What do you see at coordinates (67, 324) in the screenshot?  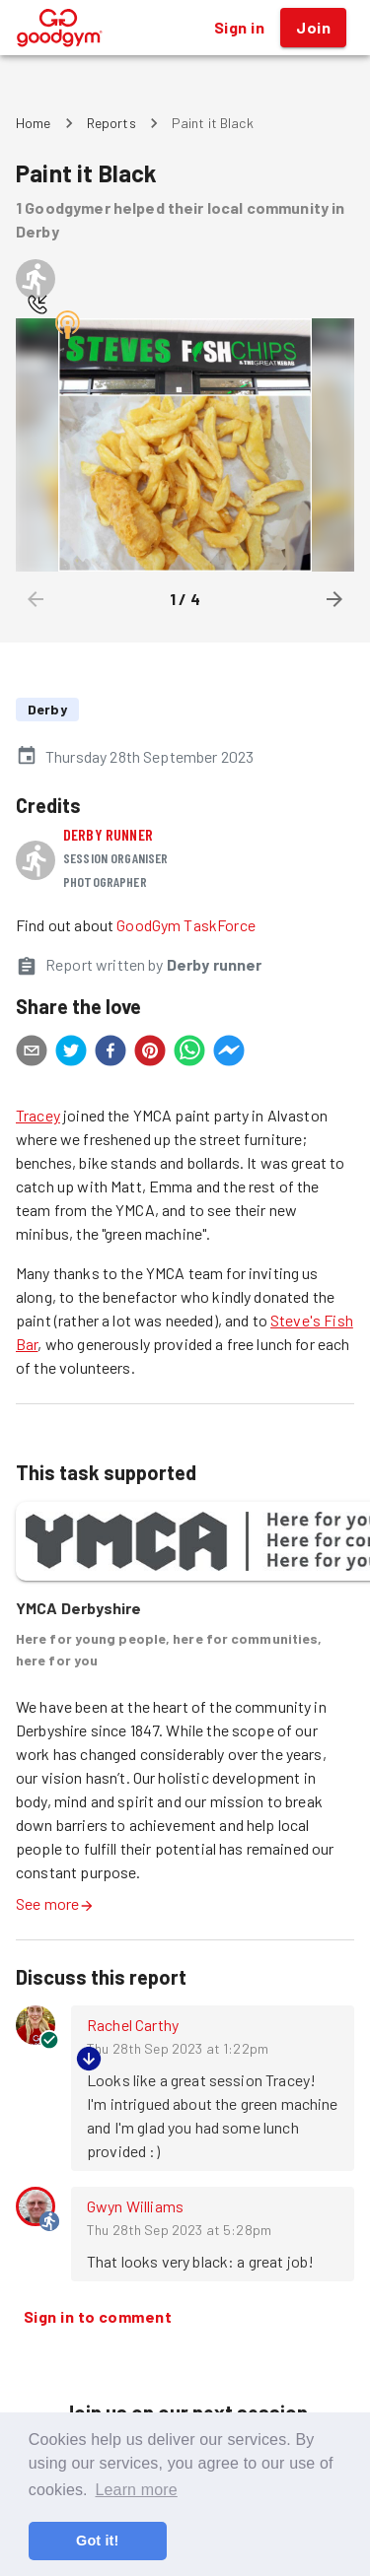 I see `start a live broadcast or stream` at bounding box center [67, 324].